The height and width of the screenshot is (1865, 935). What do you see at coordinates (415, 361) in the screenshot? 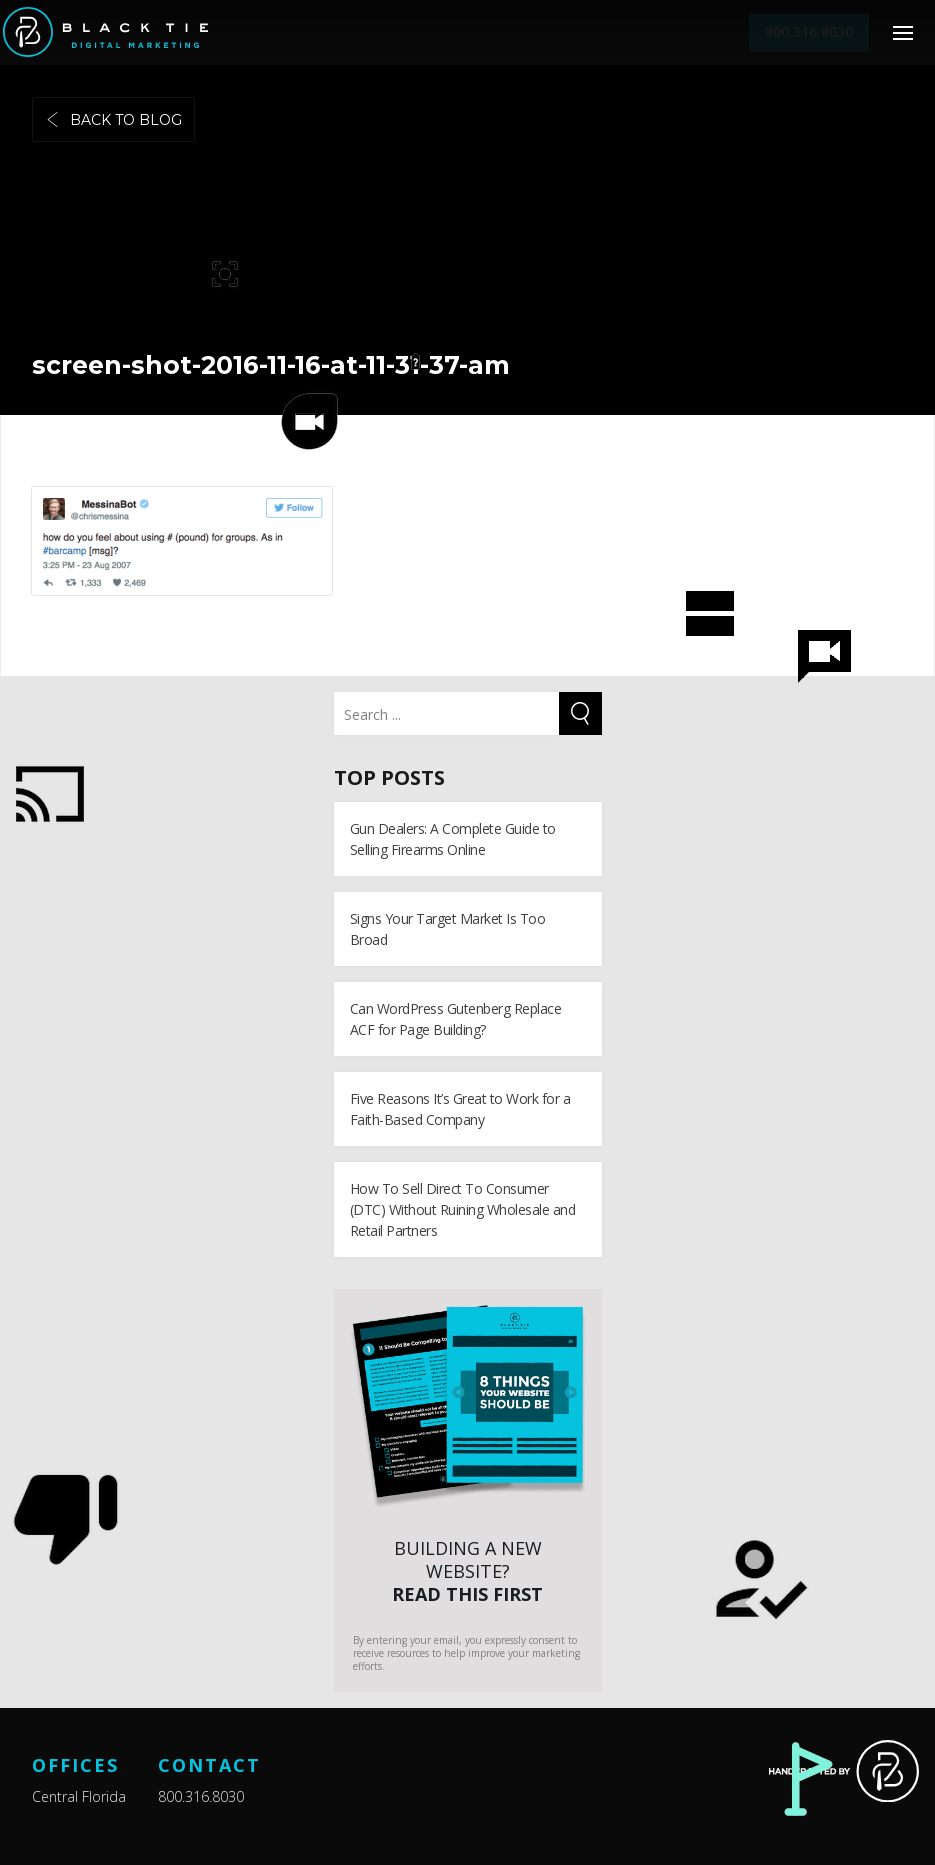
I see `indicates battery status cannot be determined` at bounding box center [415, 361].